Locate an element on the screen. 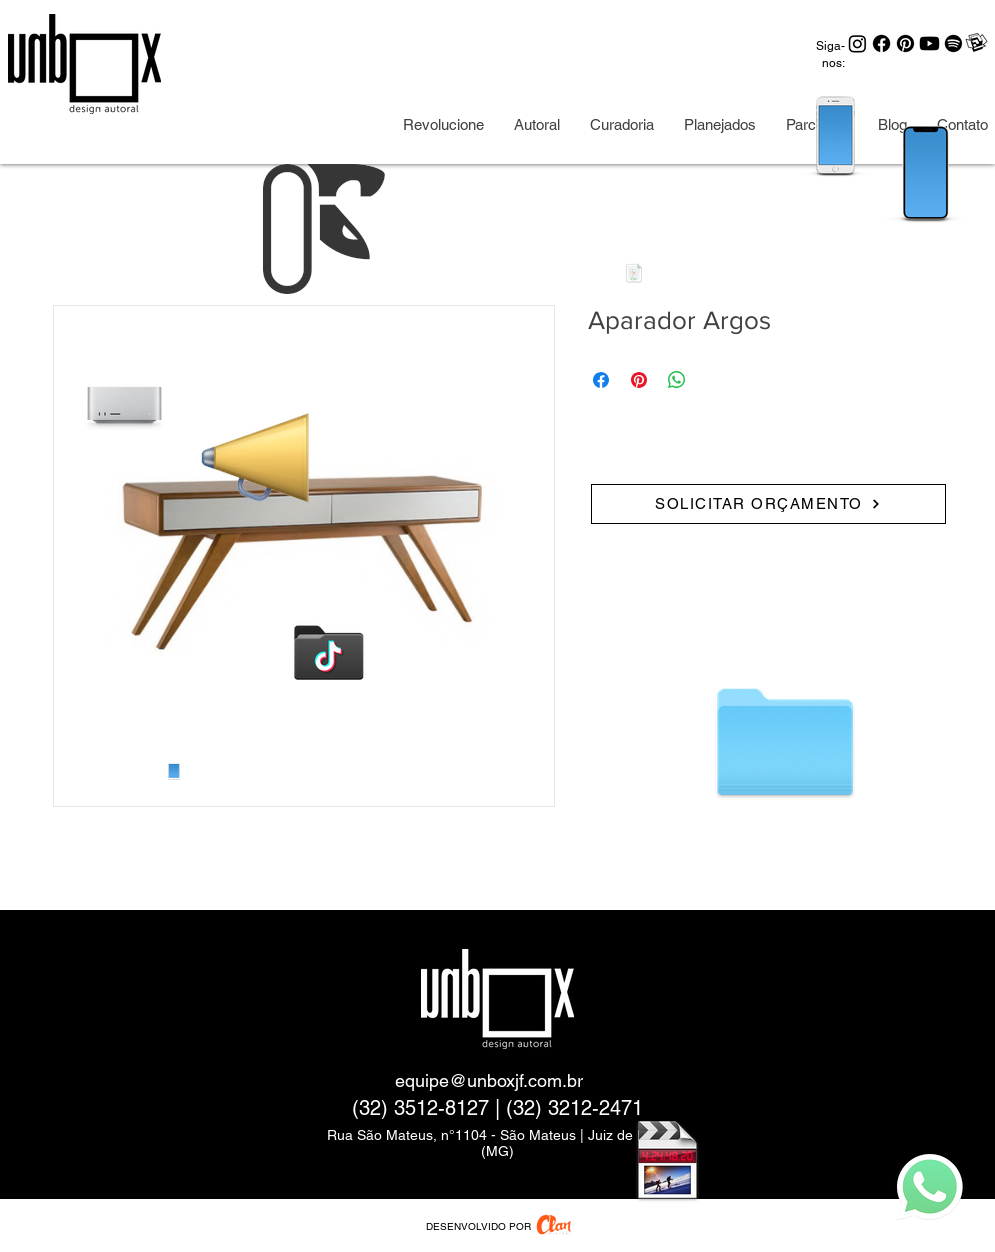 The height and width of the screenshot is (1252, 995). open iMovie project library is located at coordinates (667, 1161).